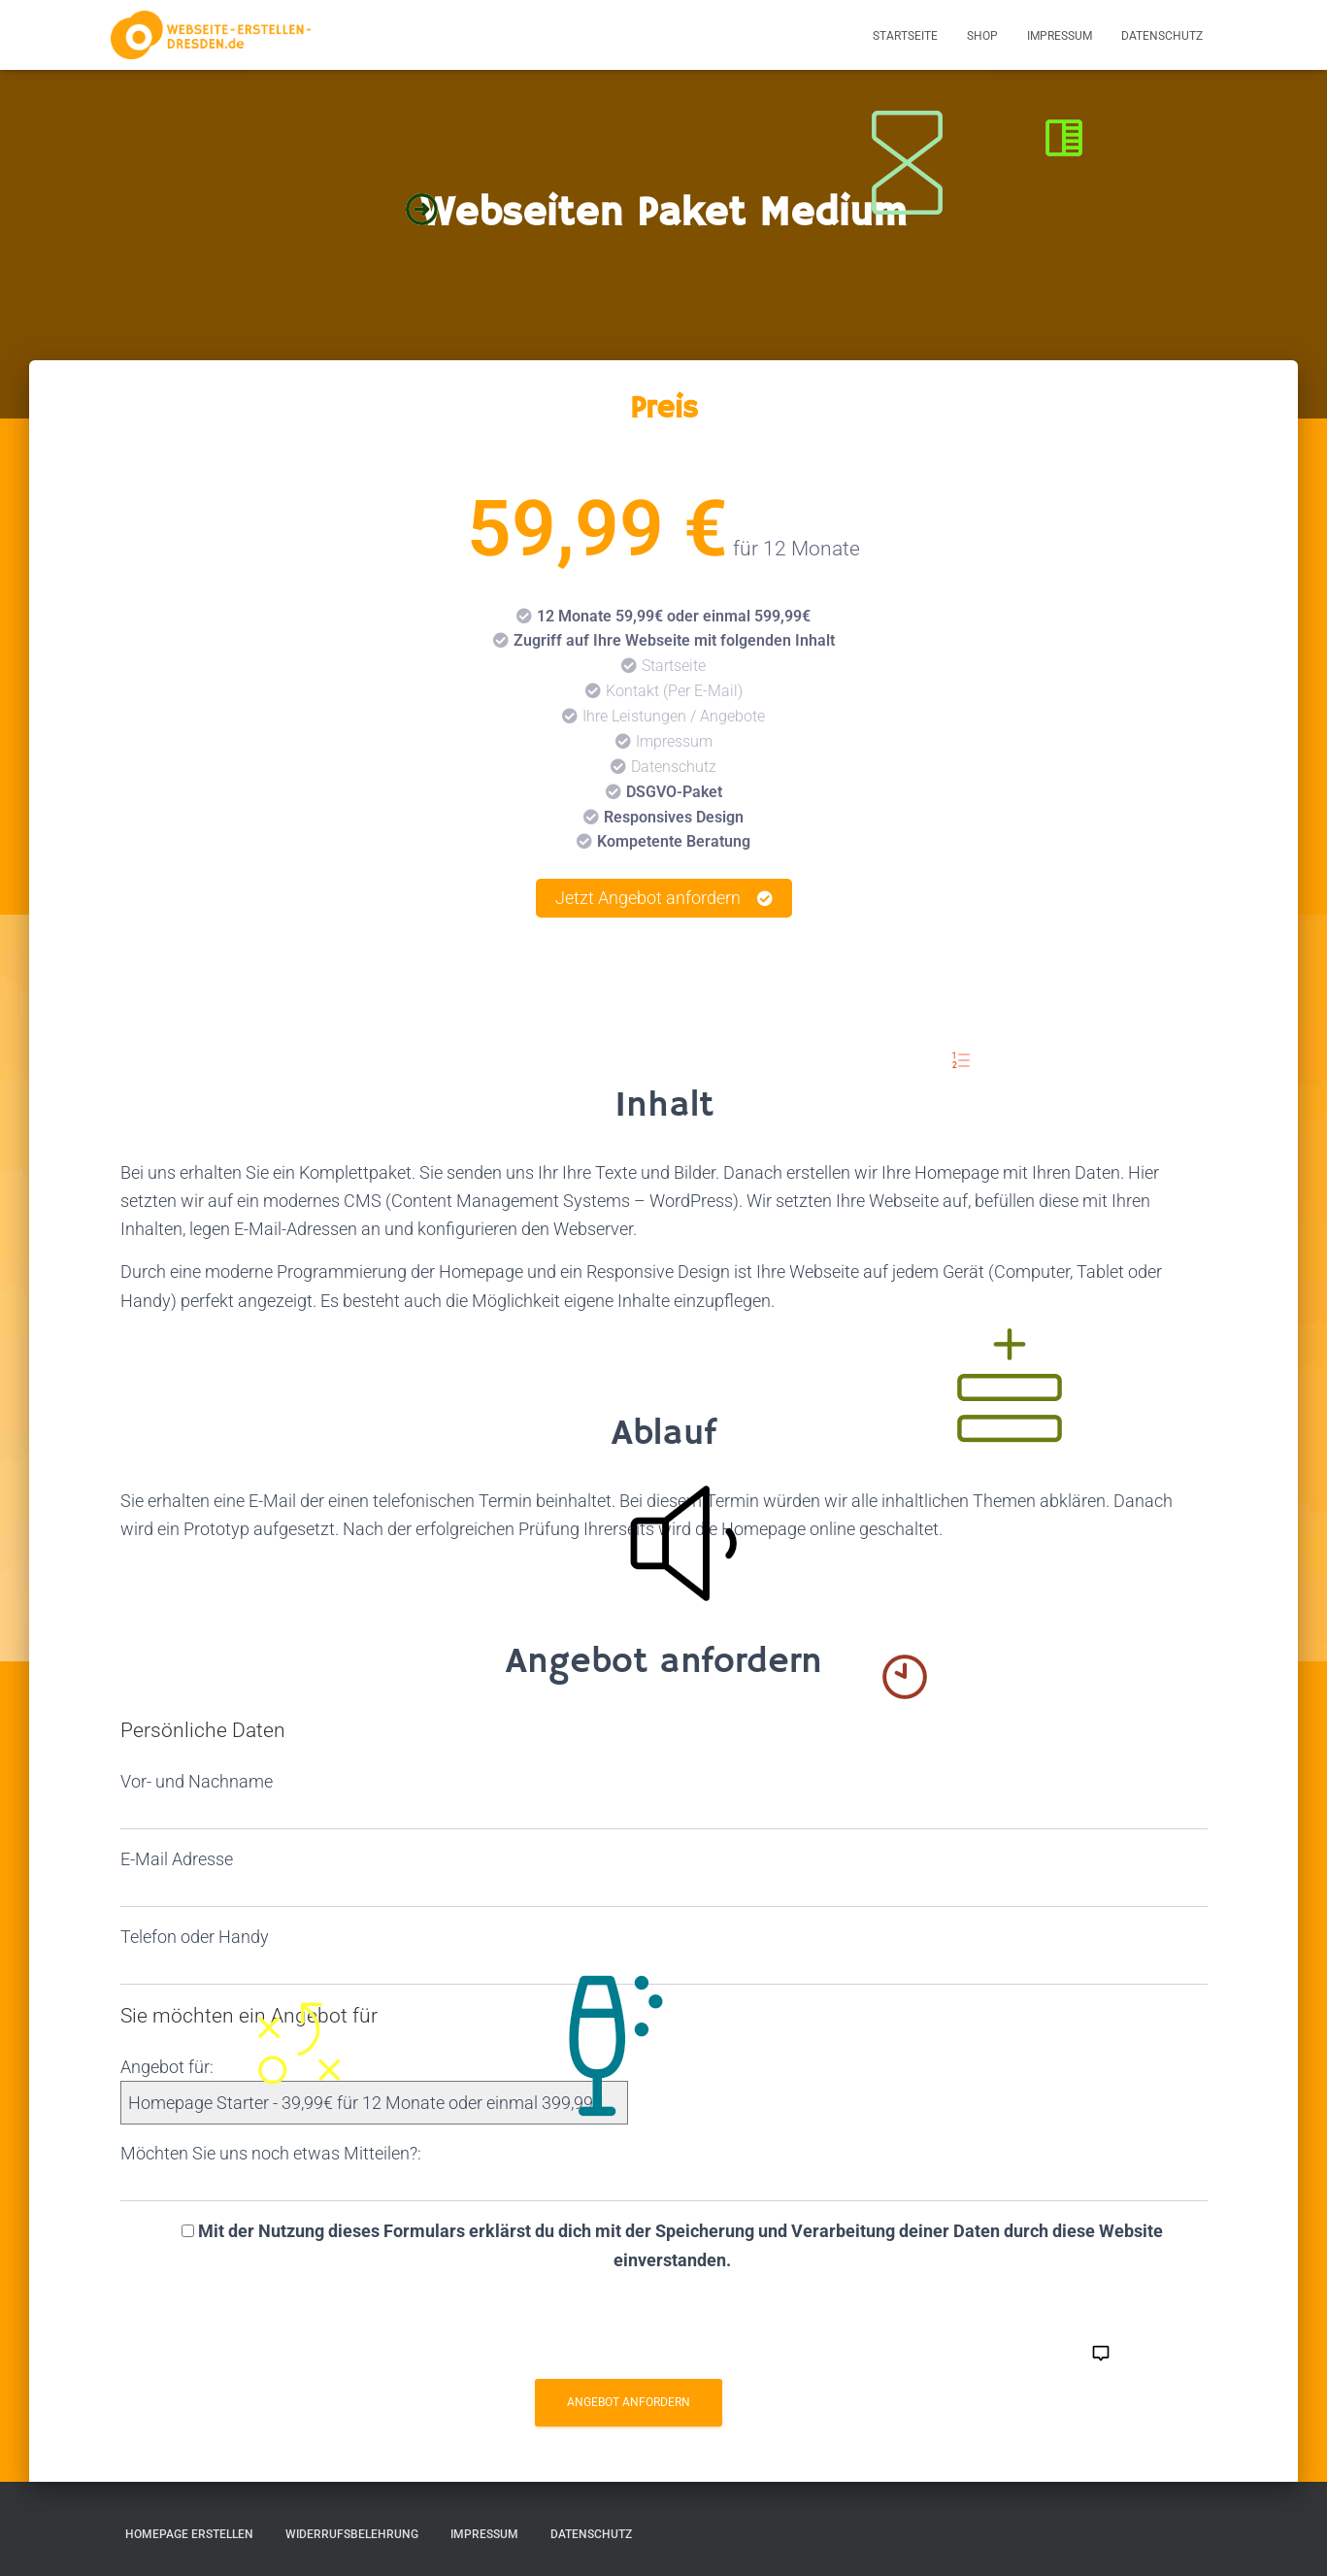 The height and width of the screenshot is (2576, 1327). I want to click on celebrate an achievement or milestone, so click(602, 2046).